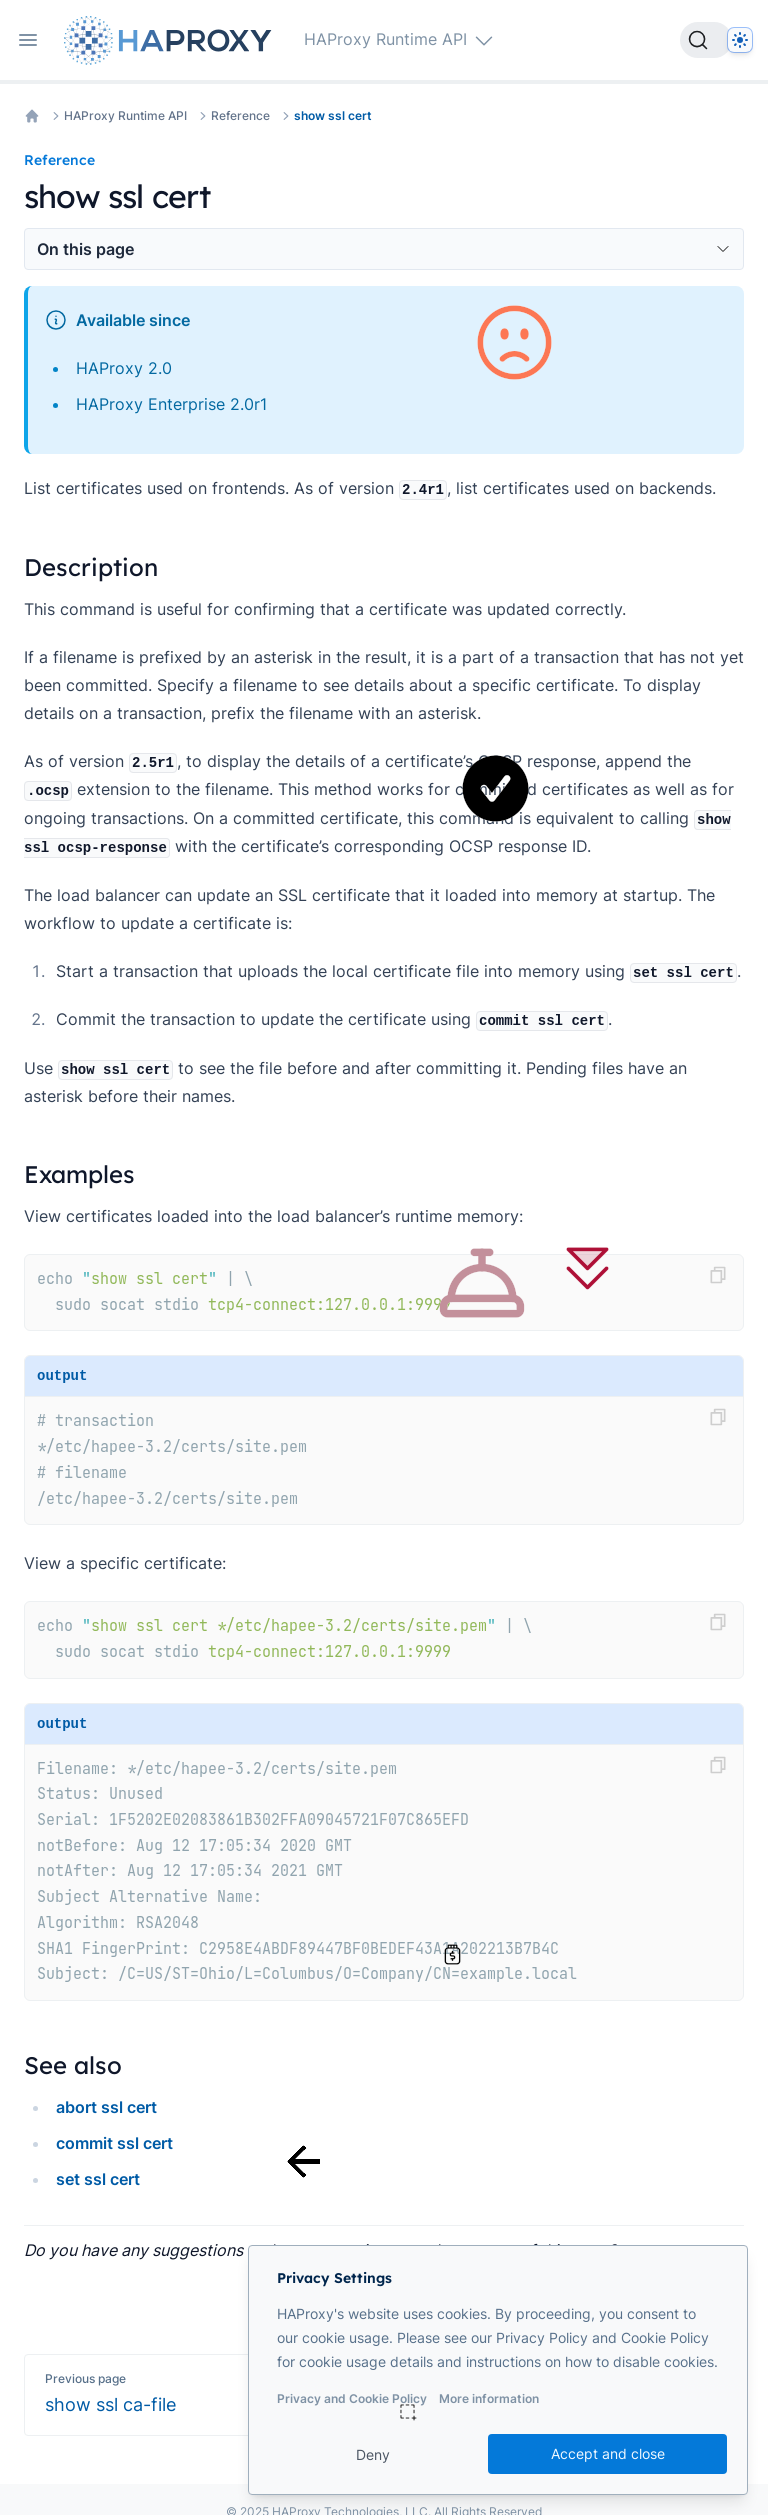  I want to click on expand content or show more items below, so click(587, 1266).